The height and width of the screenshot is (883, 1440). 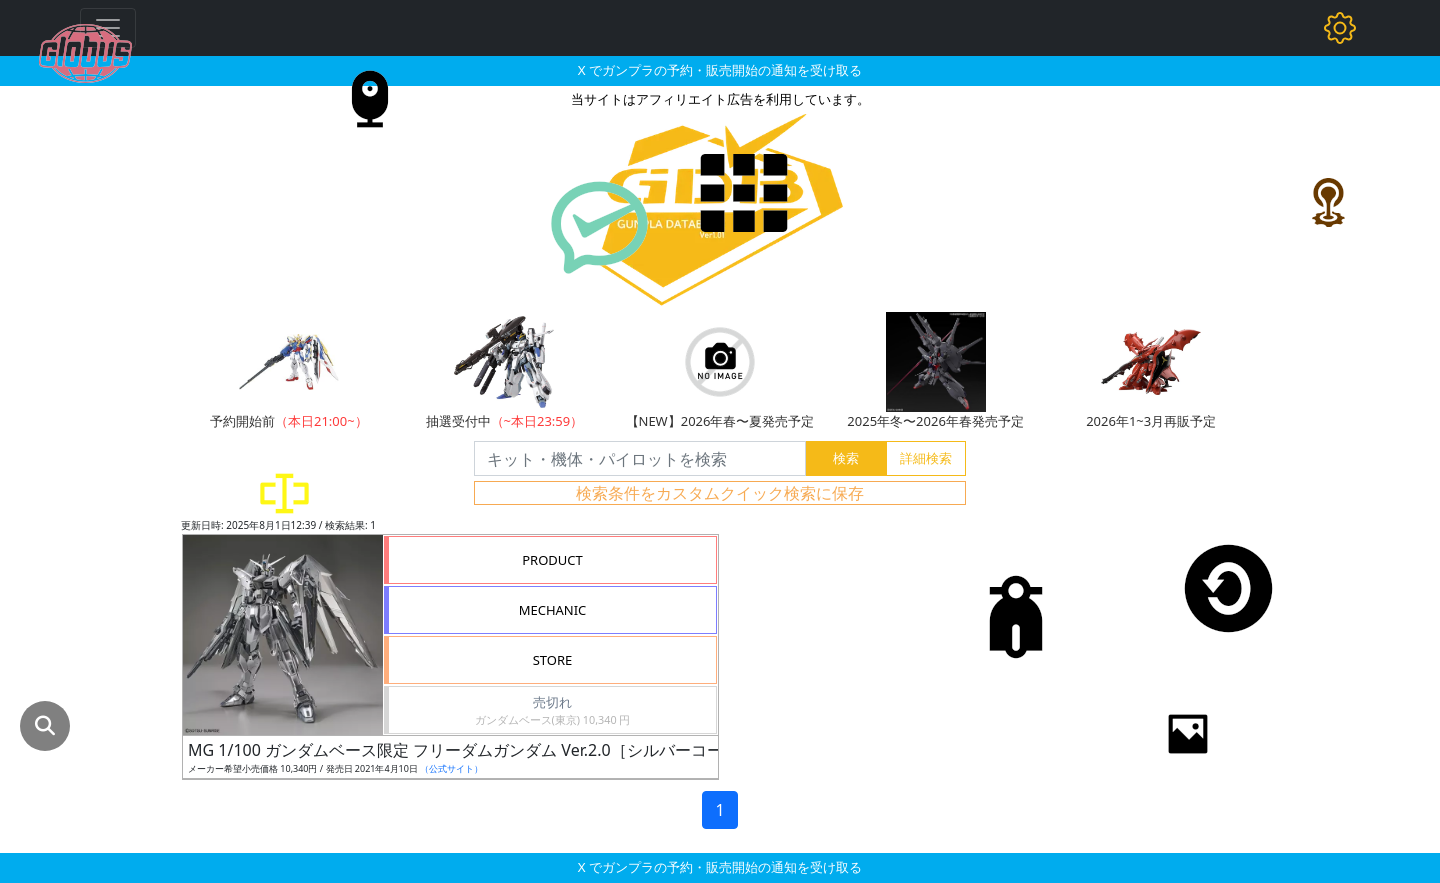 What do you see at coordinates (1016, 617) in the screenshot?
I see `select e-bike as transportation mode` at bounding box center [1016, 617].